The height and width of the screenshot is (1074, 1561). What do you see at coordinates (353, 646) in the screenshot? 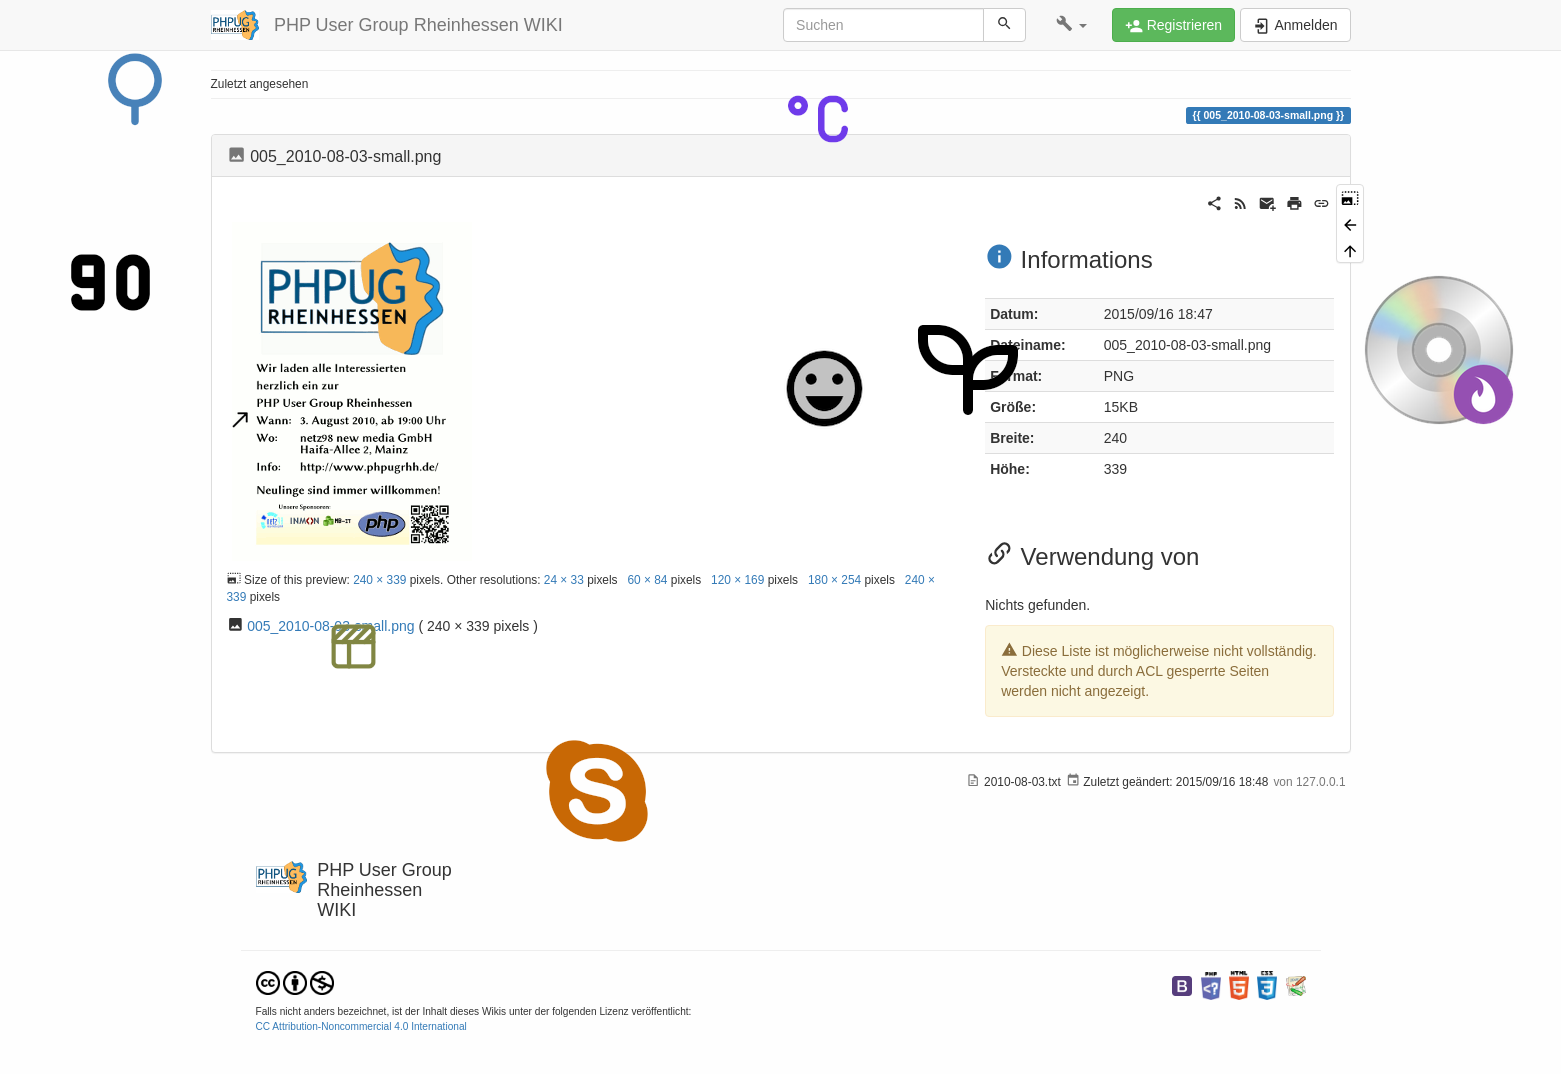
I see `insert a new row into a table` at bounding box center [353, 646].